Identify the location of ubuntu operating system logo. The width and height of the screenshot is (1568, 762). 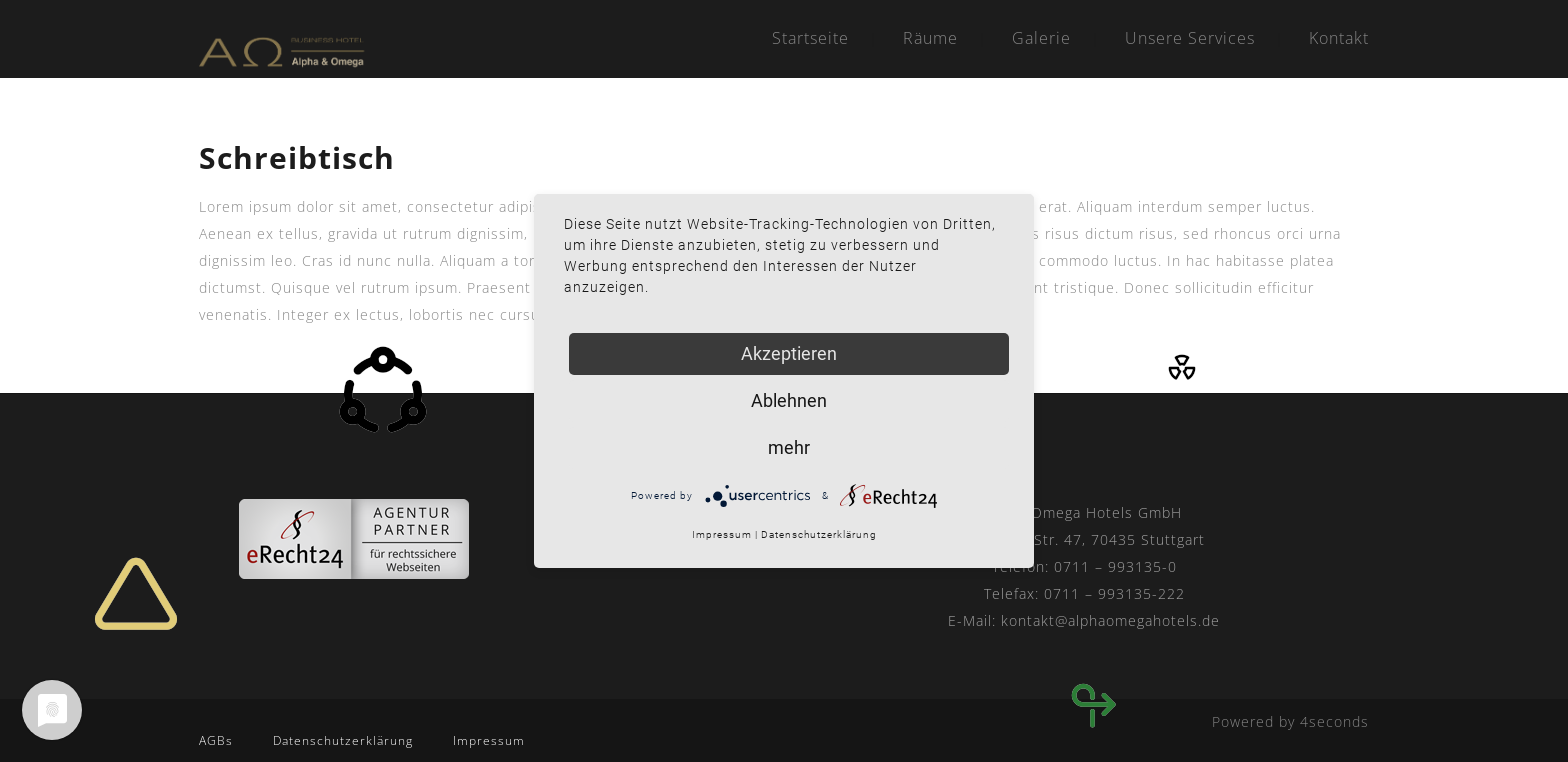
(383, 390).